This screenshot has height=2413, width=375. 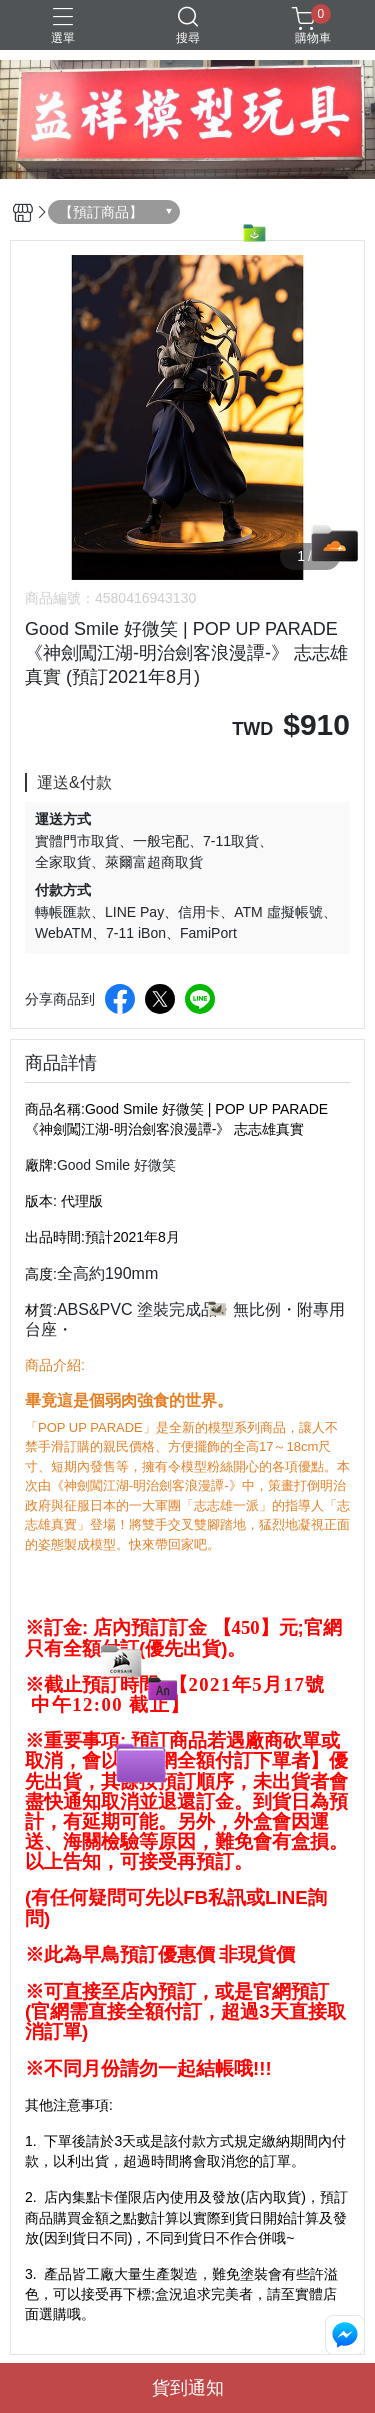 What do you see at coordinates (141, 1763) in the screenshot?
I see `open a folder to view its contents` at bounding box center [141, 1763].